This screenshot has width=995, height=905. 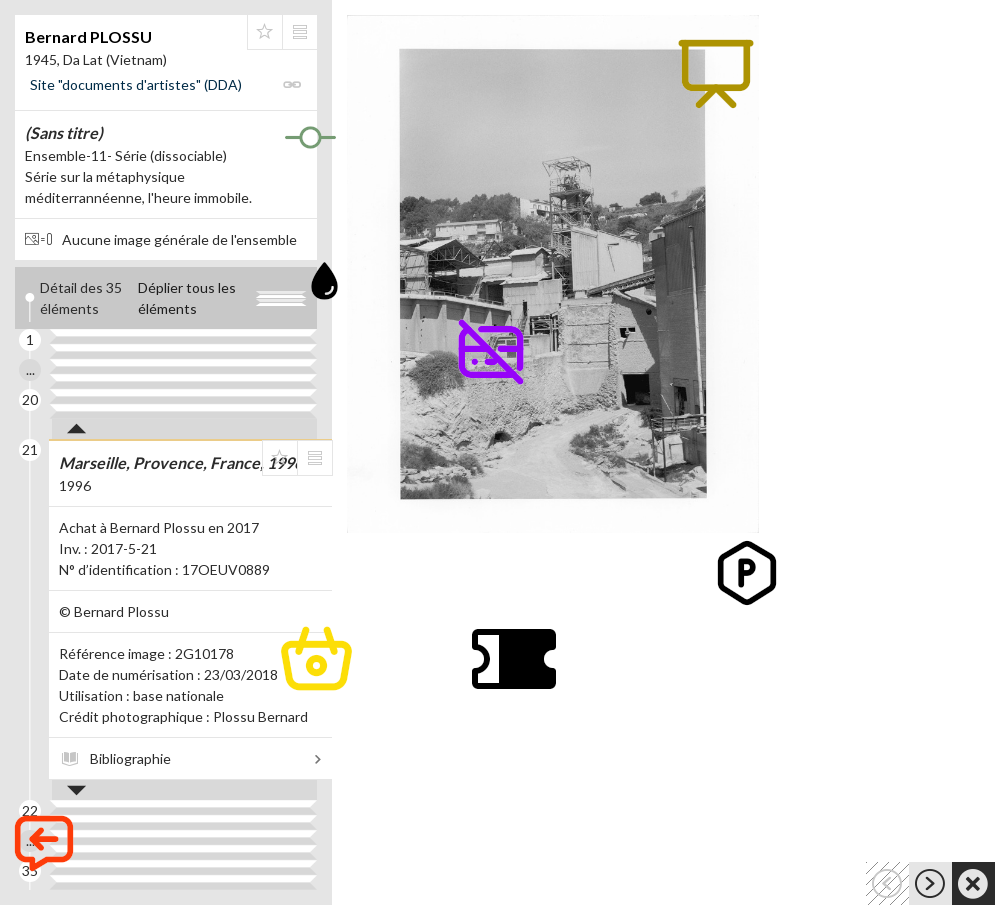 I want to click on indicates parking available or parking location, so click(x=747, y=573).